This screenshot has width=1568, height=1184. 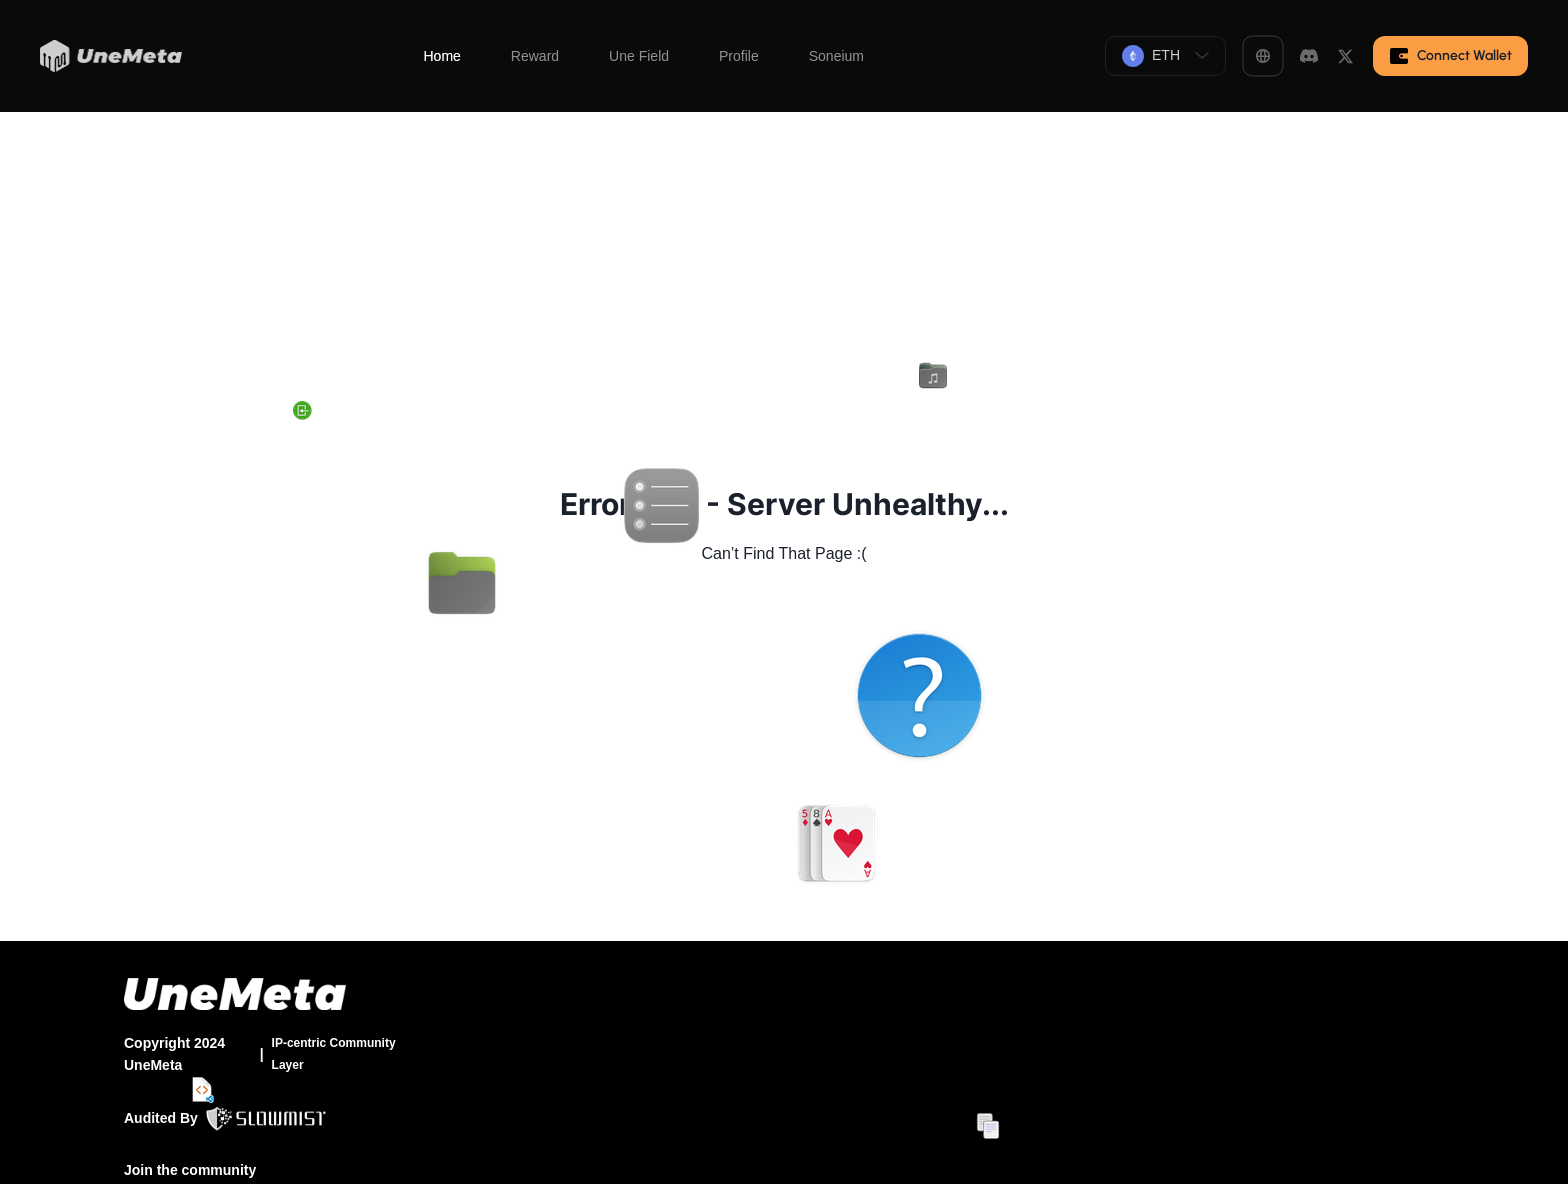 What do you see at coordinates (836, 843) in the screenshot?
I see `open solitaire card game` at bounding box center [836, 843].